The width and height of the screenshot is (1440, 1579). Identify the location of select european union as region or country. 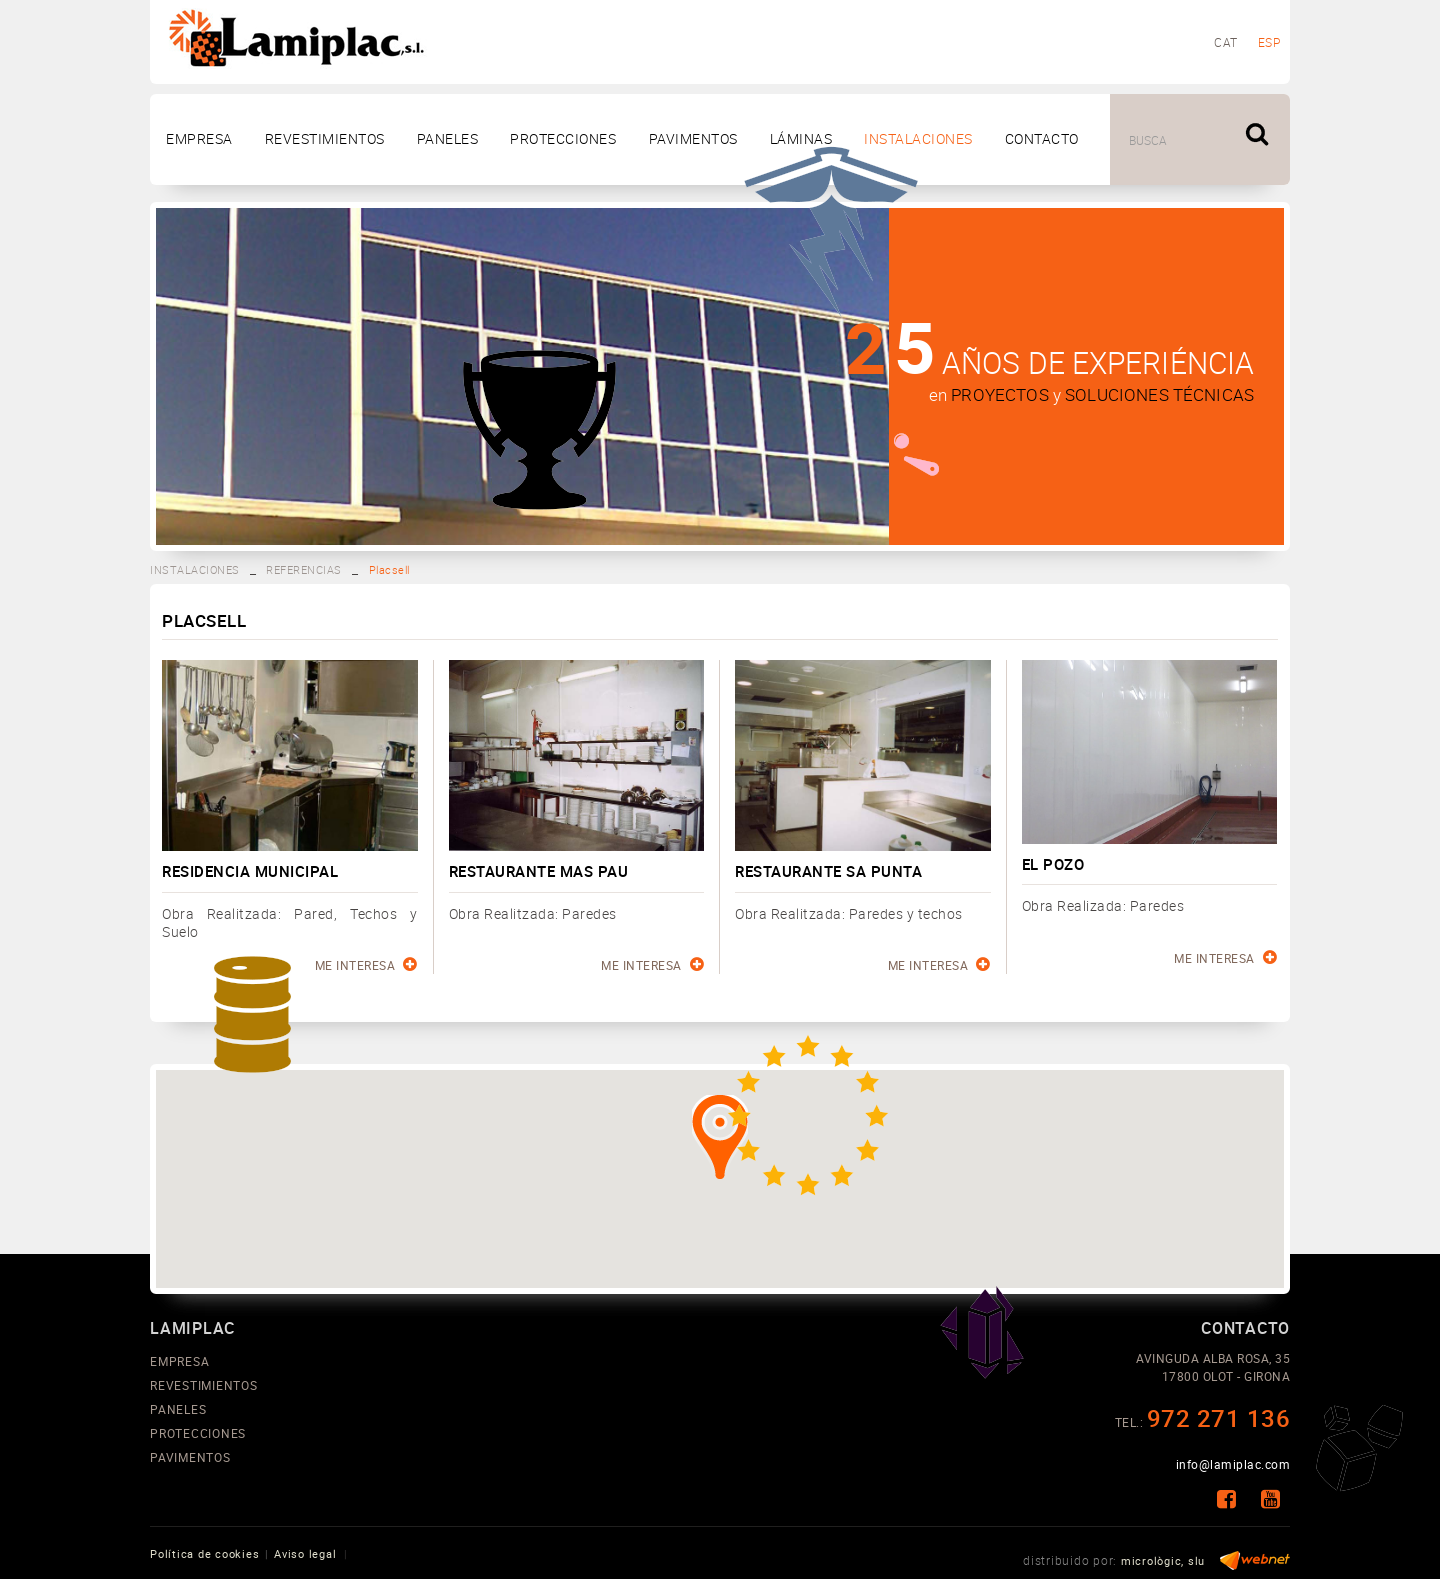
(808, 1115).